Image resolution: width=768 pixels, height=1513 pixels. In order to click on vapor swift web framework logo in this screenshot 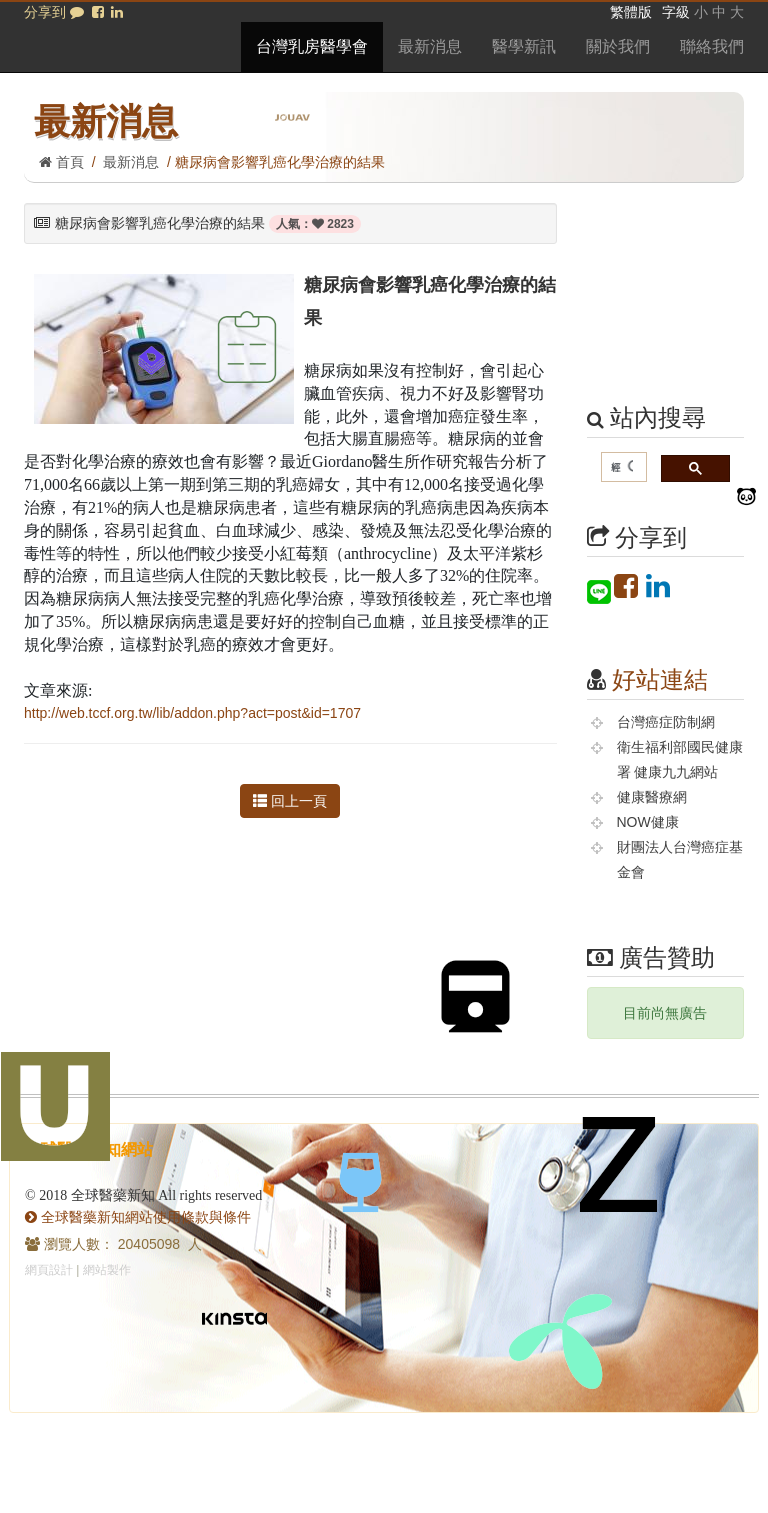, I will do `click(151, 360)`.